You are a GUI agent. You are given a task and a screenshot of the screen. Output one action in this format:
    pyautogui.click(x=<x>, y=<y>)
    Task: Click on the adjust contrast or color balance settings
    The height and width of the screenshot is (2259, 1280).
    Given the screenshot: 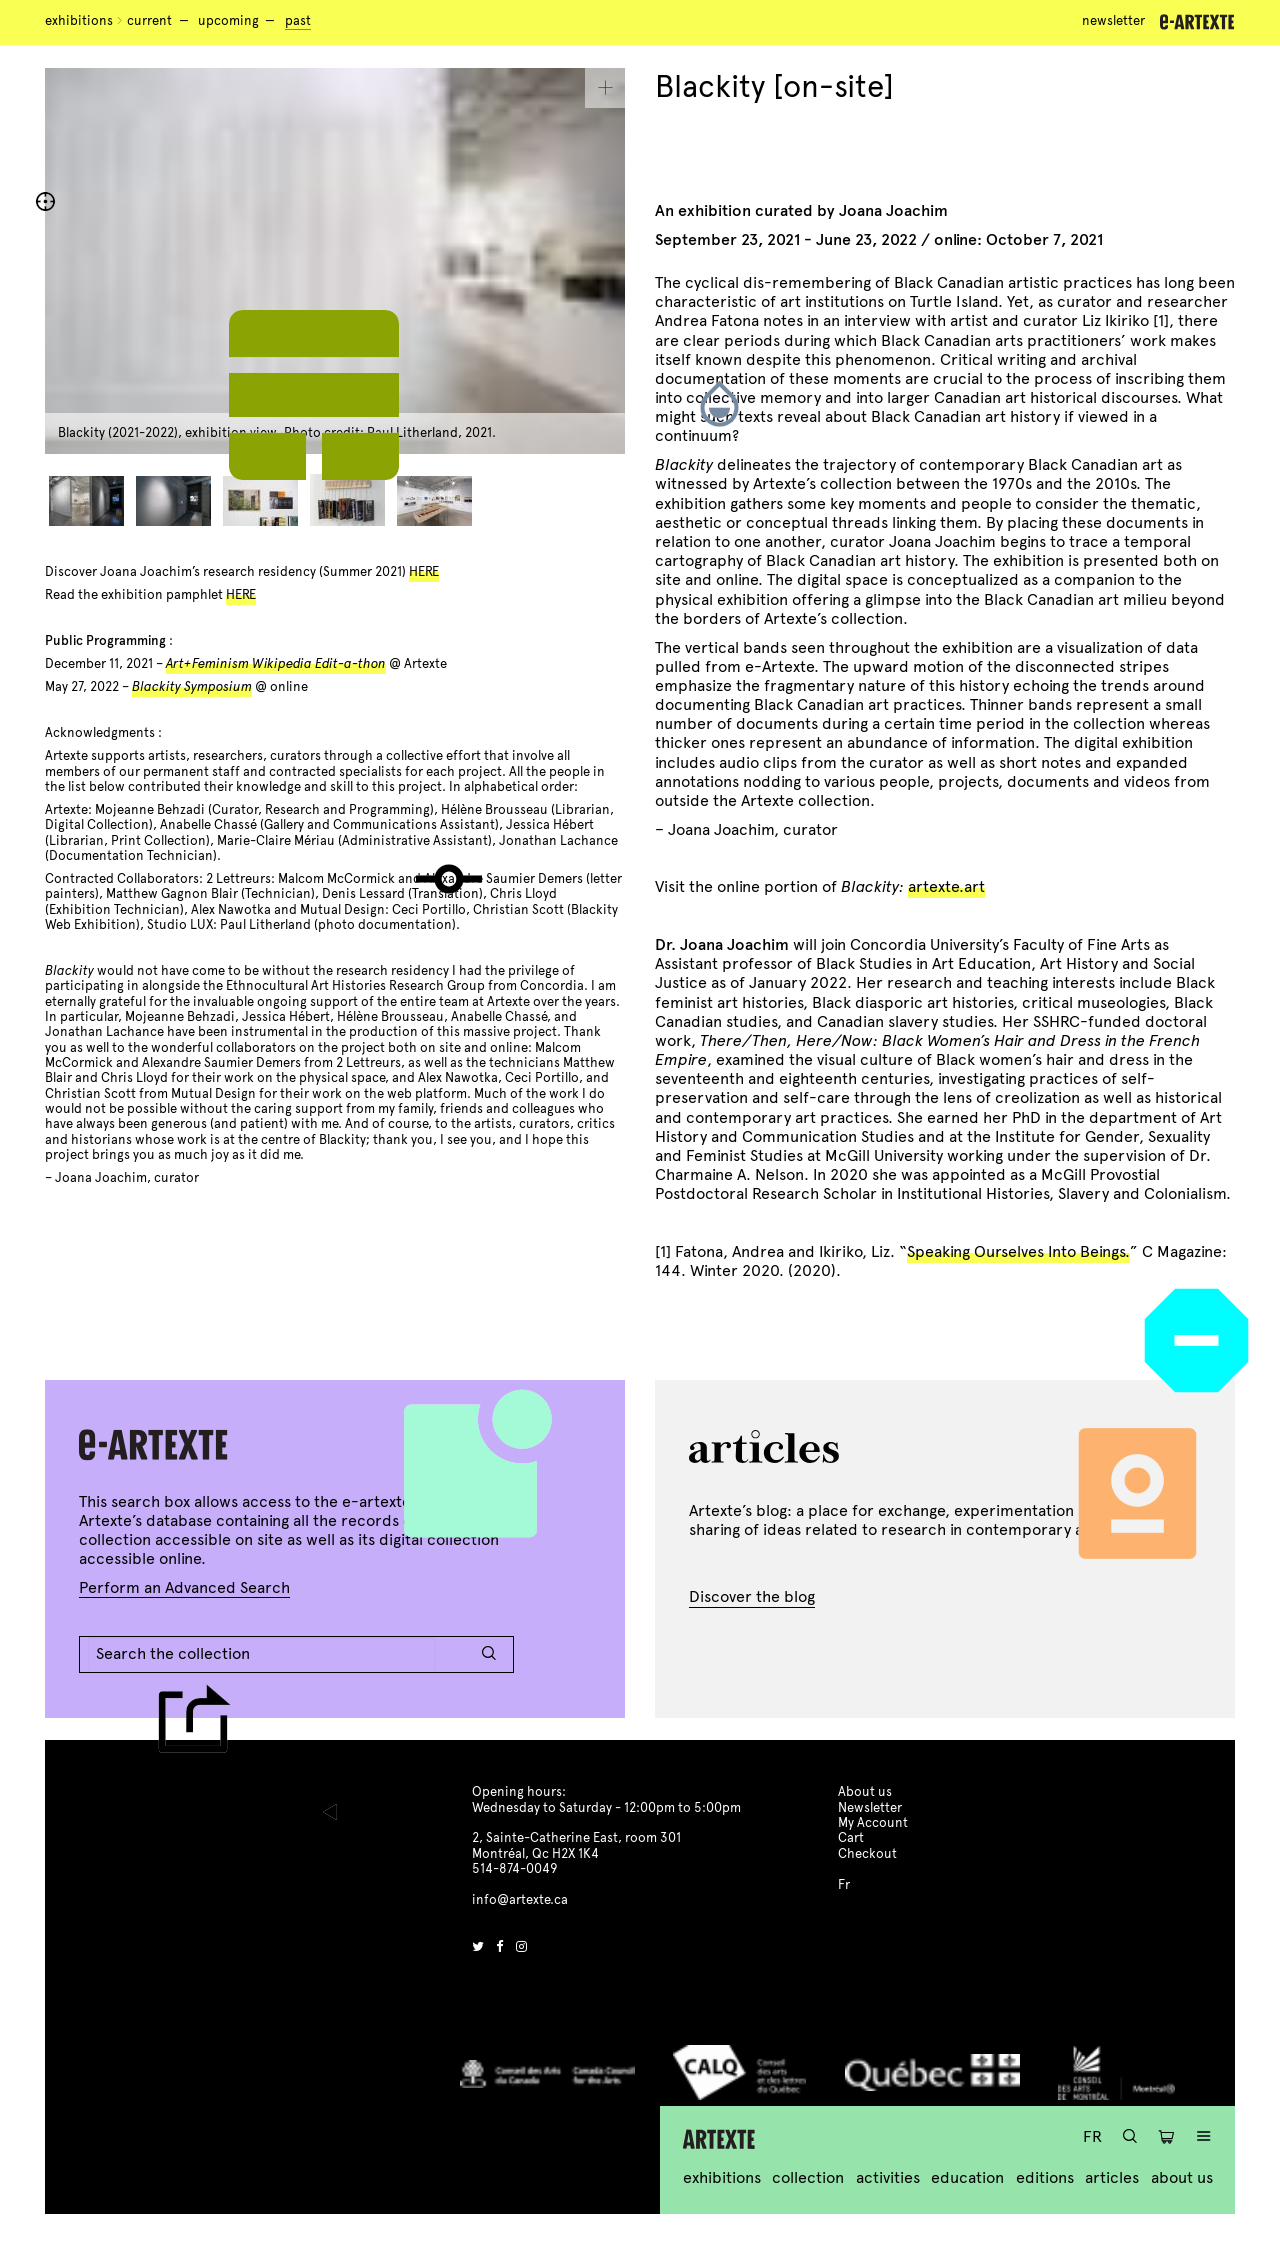 What is the action you would take?
    pyautogui.click(x=719, y=405)
    